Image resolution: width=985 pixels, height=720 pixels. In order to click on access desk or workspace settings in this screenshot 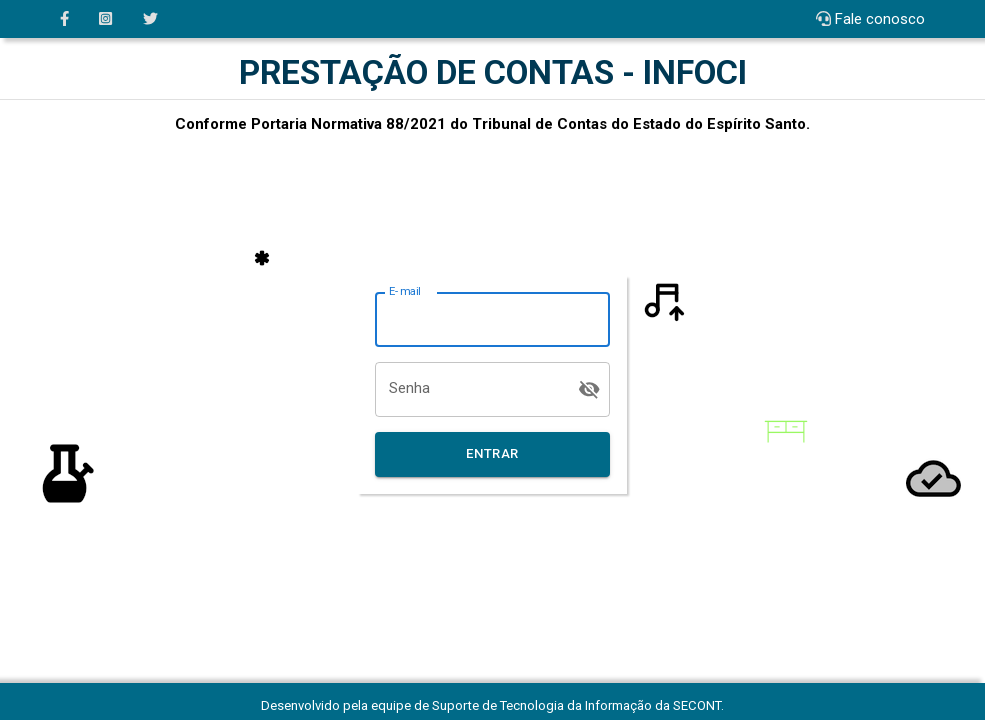, I will do `click(786, 431)`.